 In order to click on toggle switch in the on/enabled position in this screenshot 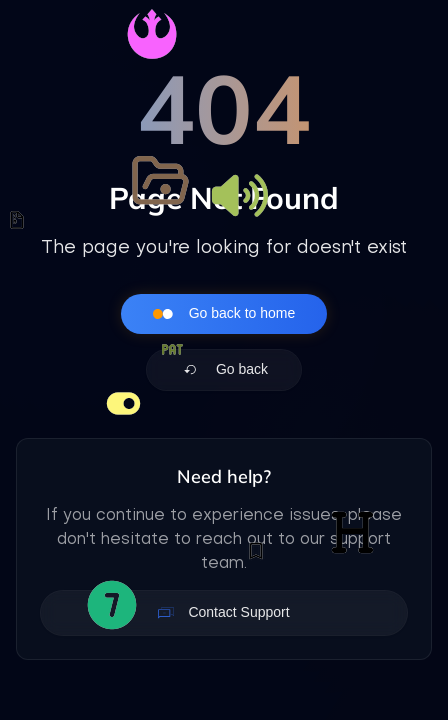, I will do `click(123, 403)`.